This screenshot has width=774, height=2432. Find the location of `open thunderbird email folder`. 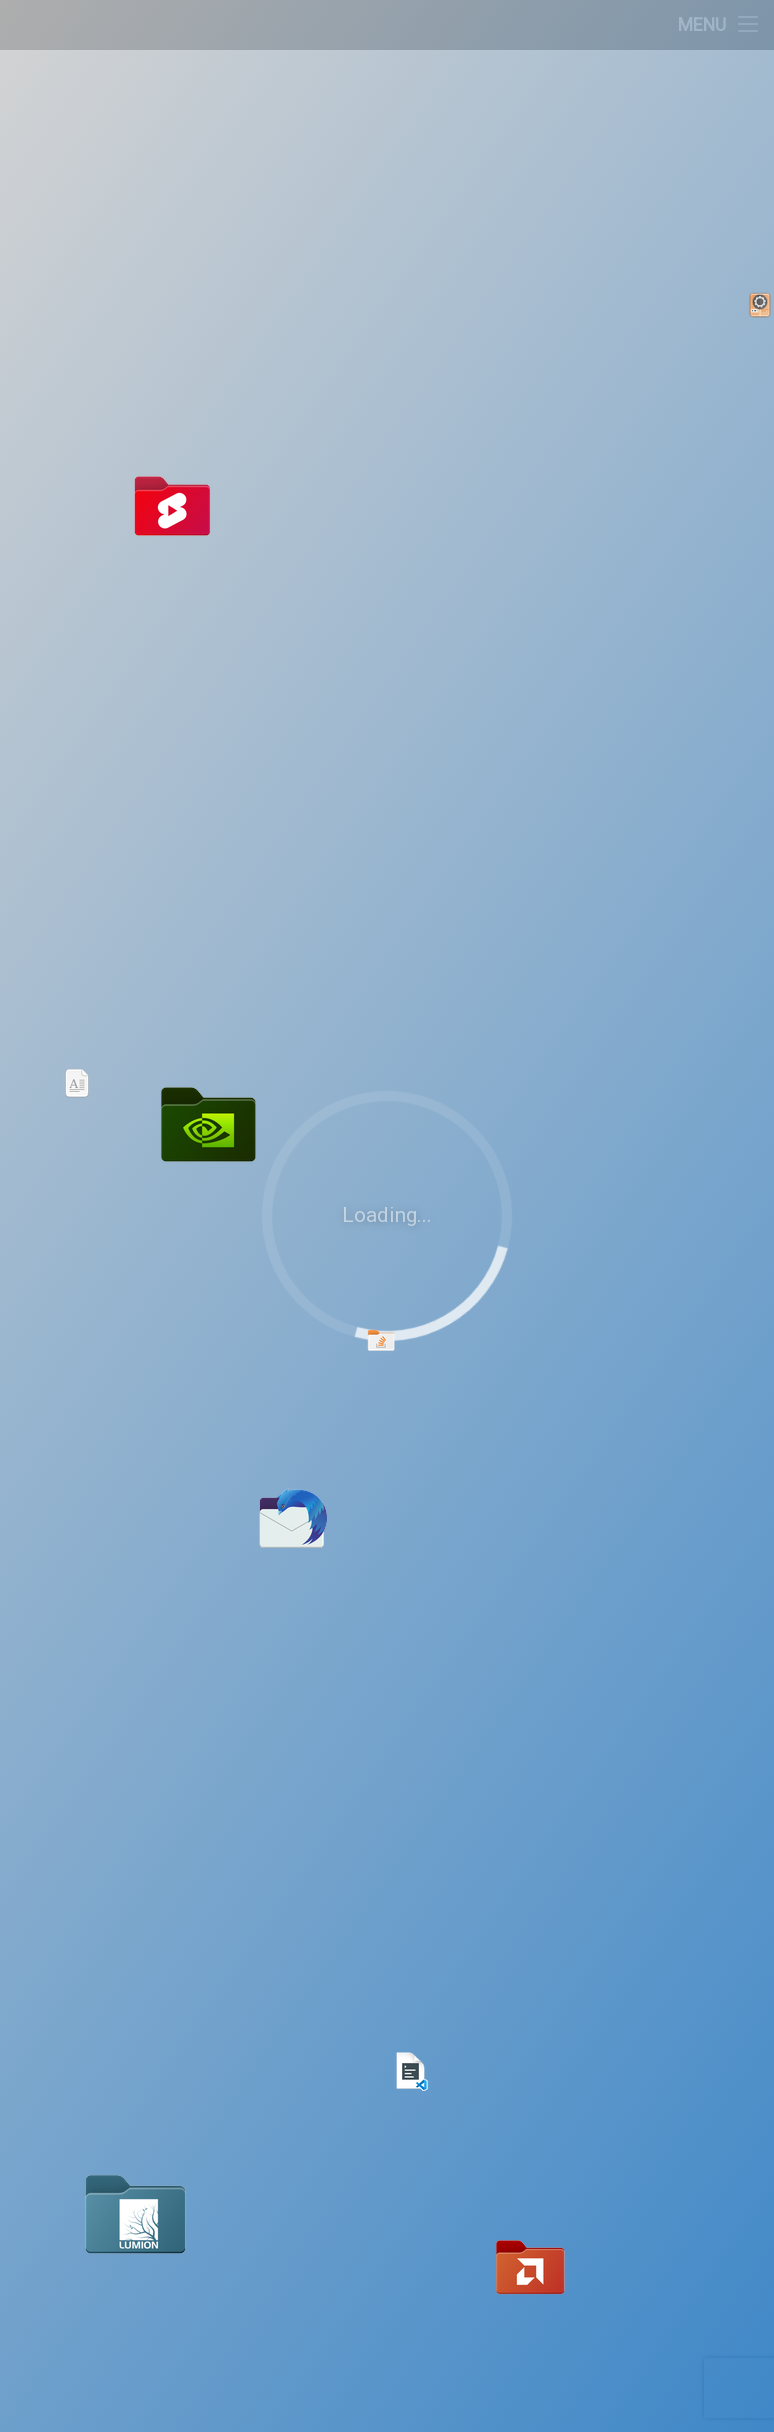

open thunderbird email folder is located at coordinates (291, 1524).